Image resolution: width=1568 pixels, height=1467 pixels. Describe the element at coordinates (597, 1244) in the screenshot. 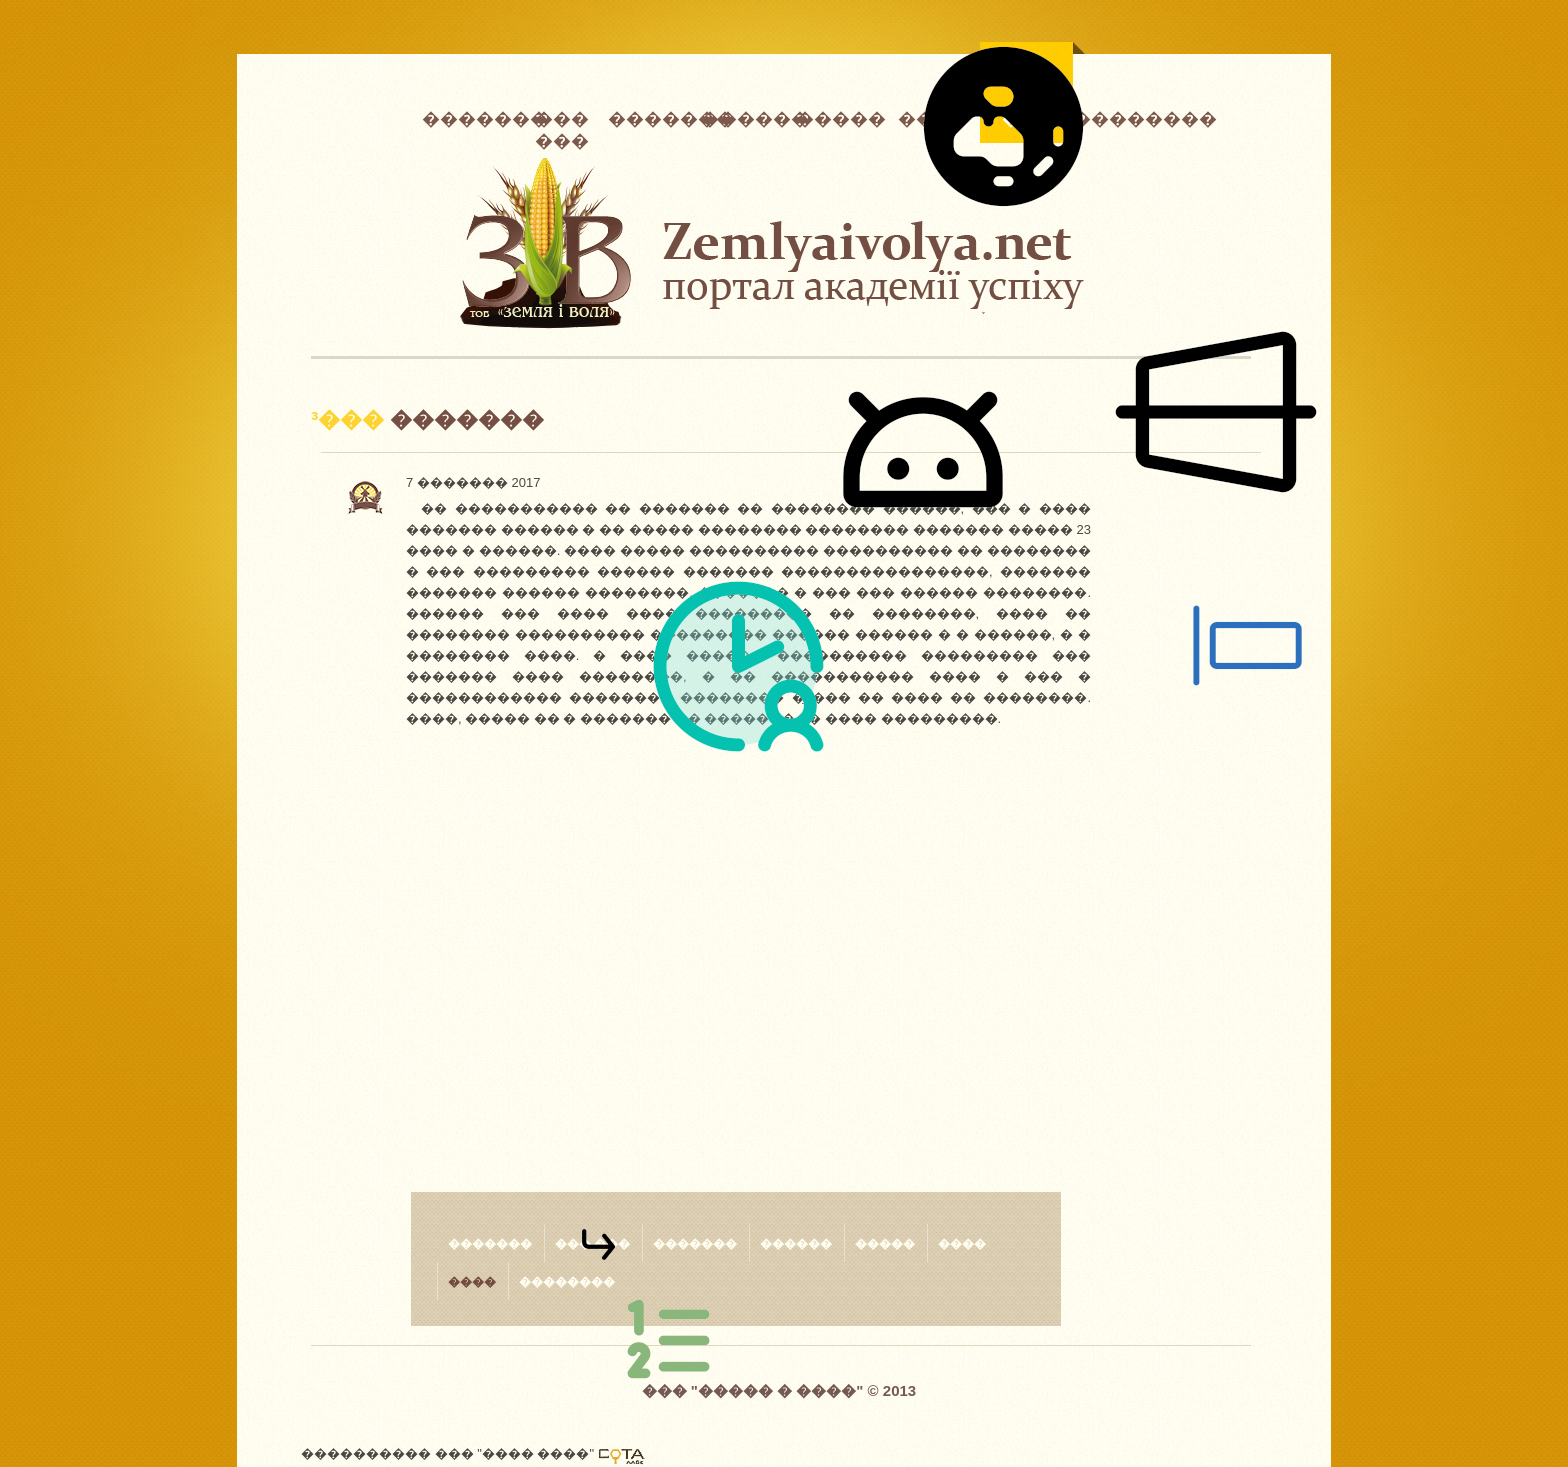

I see `navigate to sub-item or nested content` at that location.